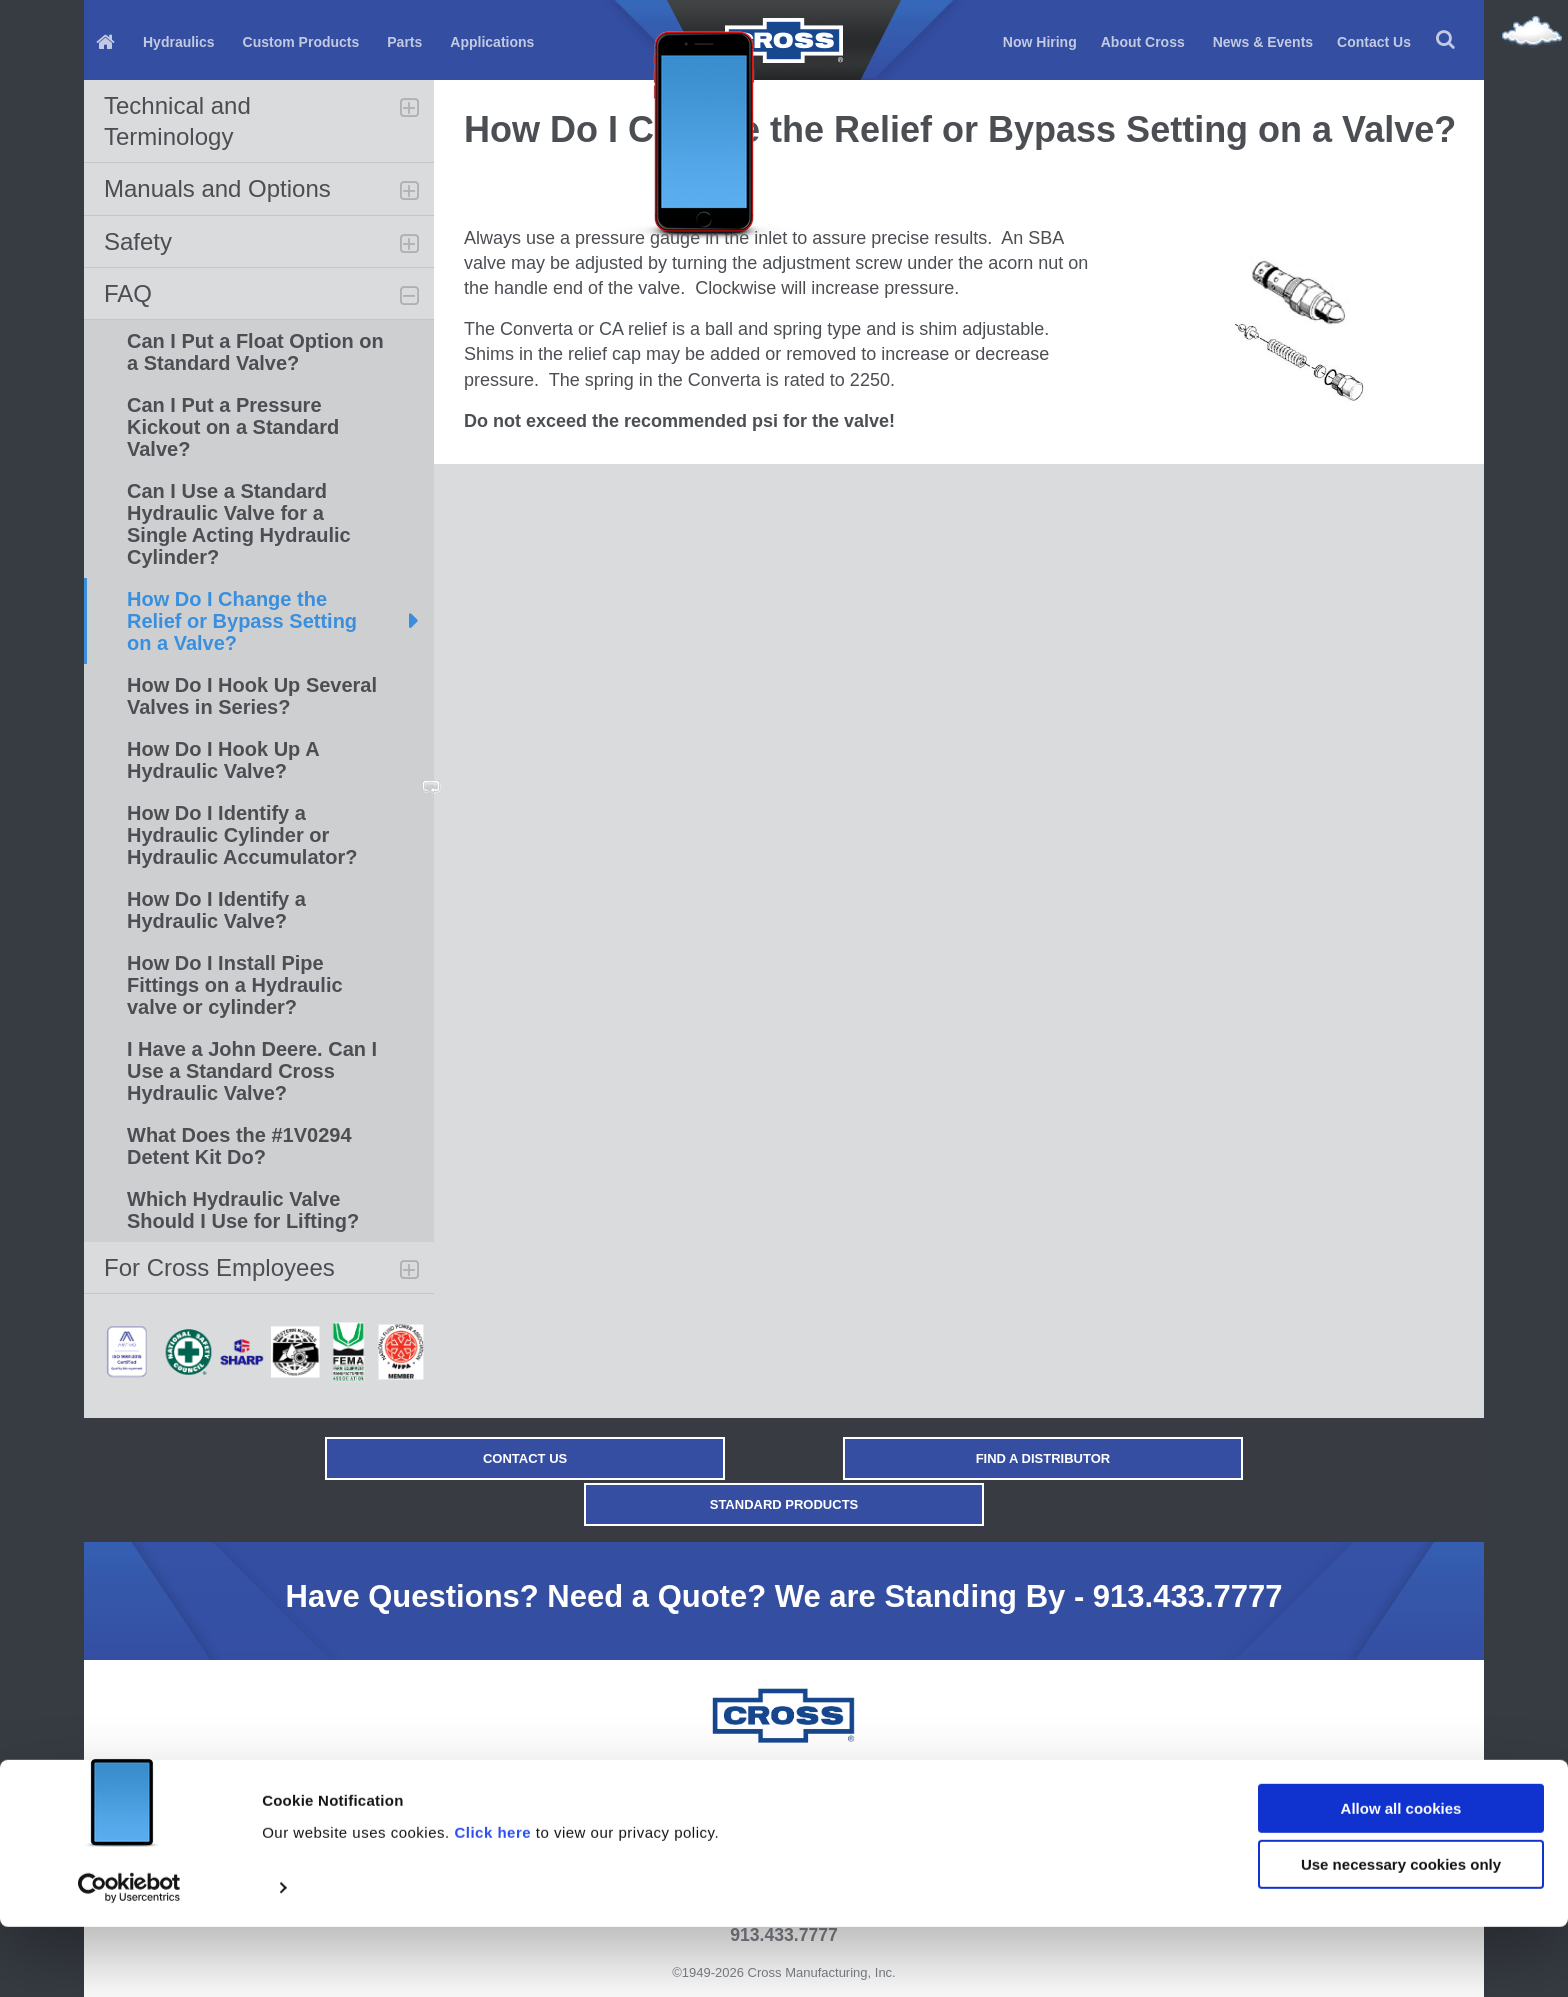  I want to click on iPhone 8 device connected to your Mac, so click(704, 135).